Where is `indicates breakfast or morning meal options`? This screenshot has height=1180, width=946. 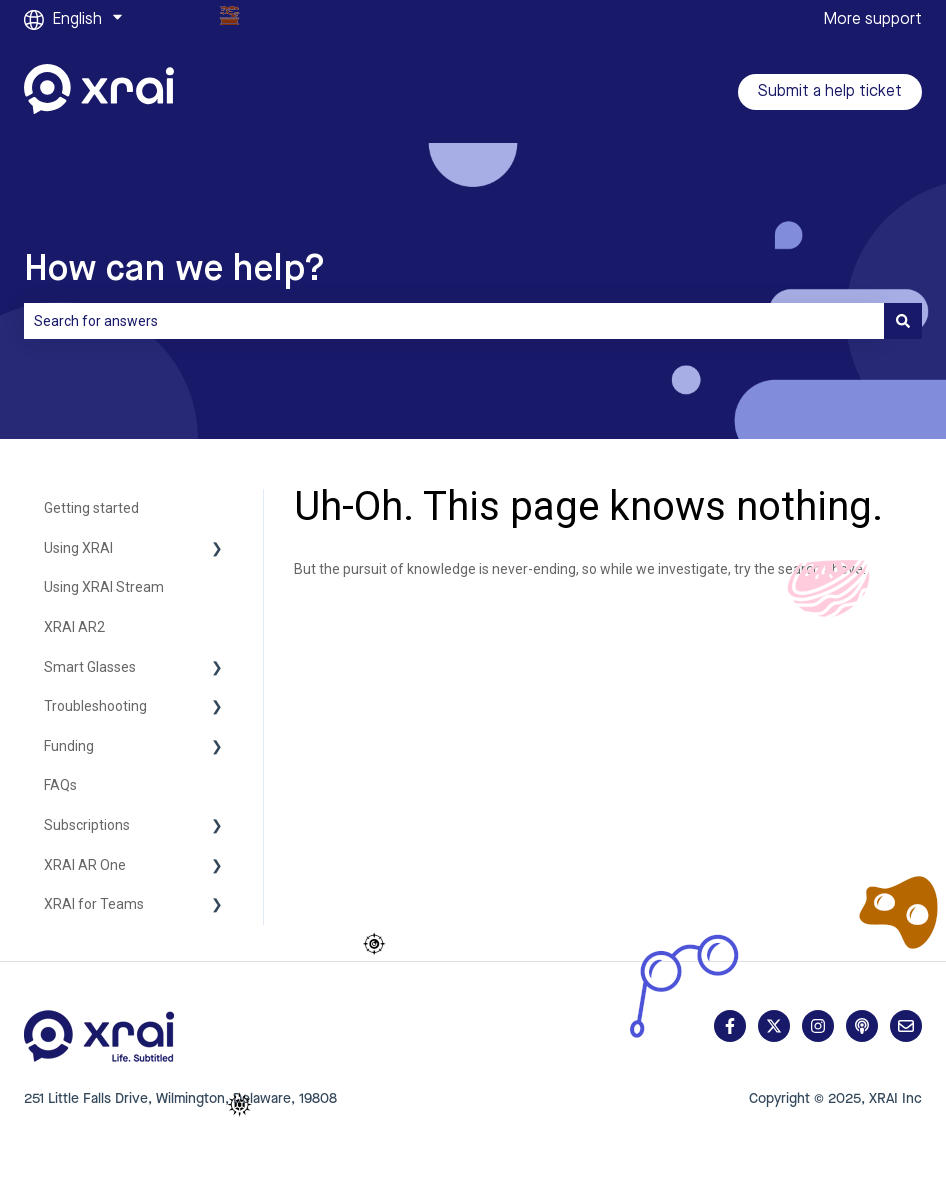 indicates breakfast or morning meal options is located at coordinates (898, 912).